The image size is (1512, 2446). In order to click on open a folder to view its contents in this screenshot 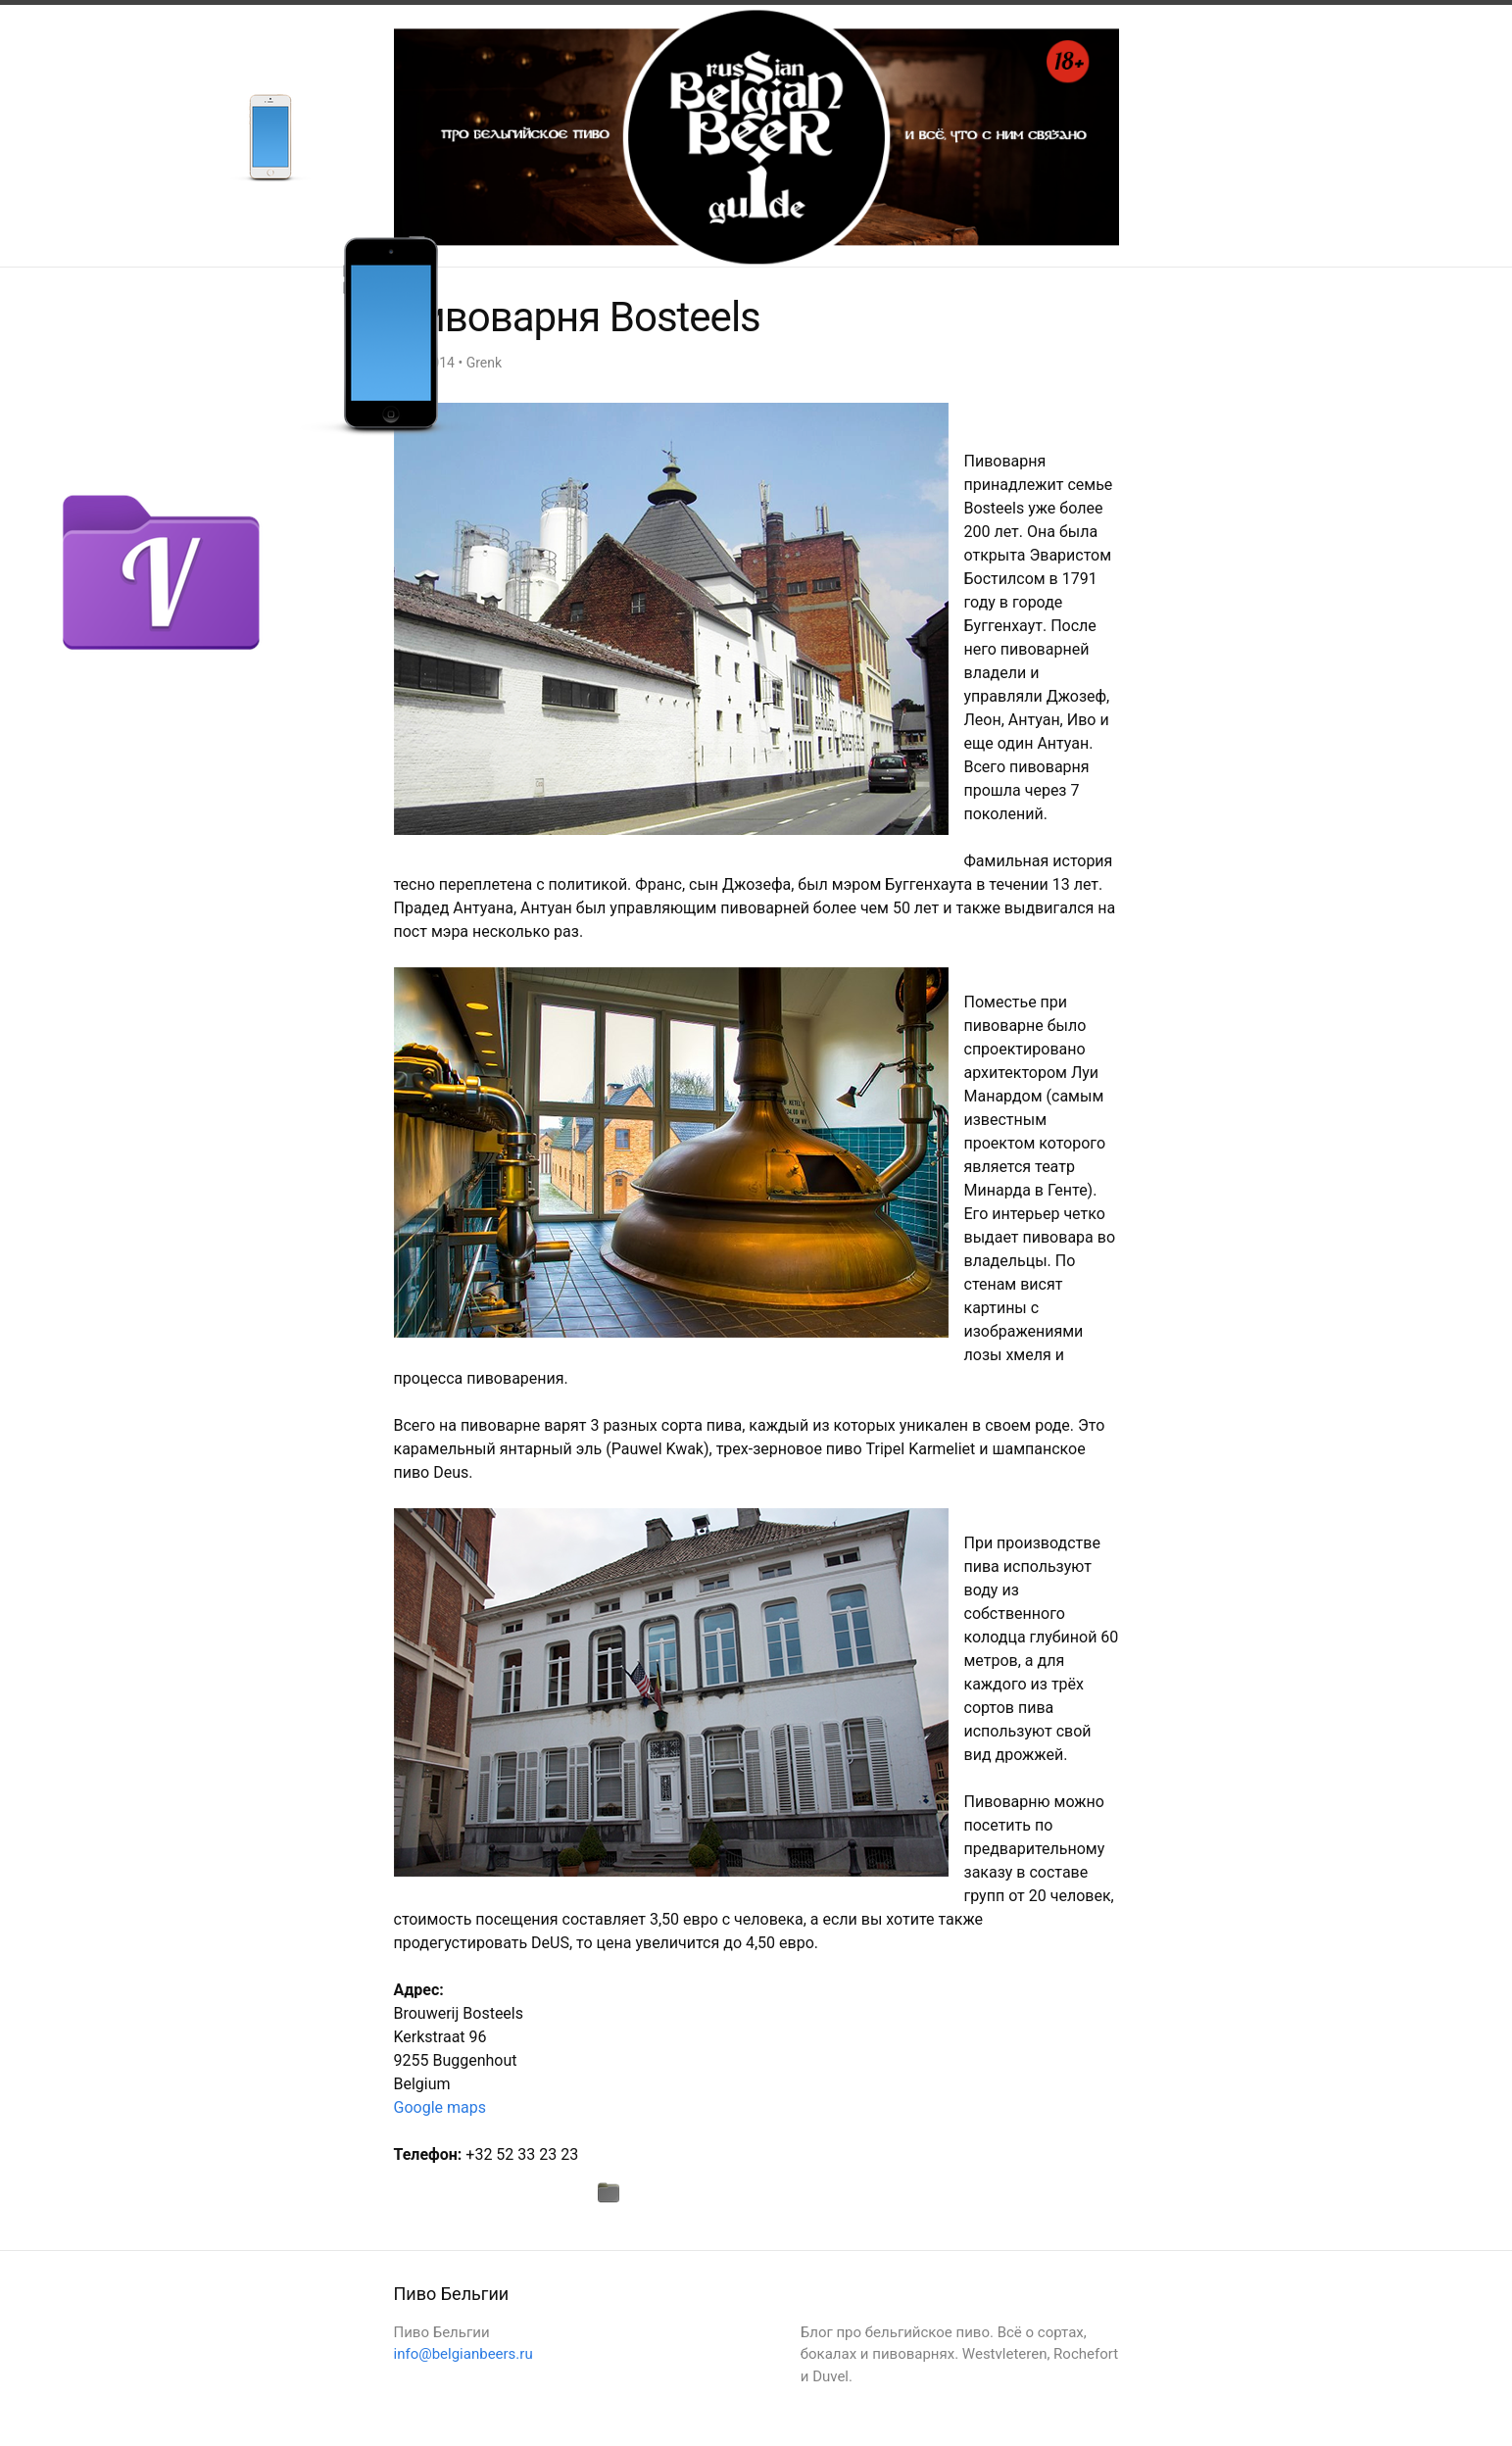, I will do `click(609, 2192)`.